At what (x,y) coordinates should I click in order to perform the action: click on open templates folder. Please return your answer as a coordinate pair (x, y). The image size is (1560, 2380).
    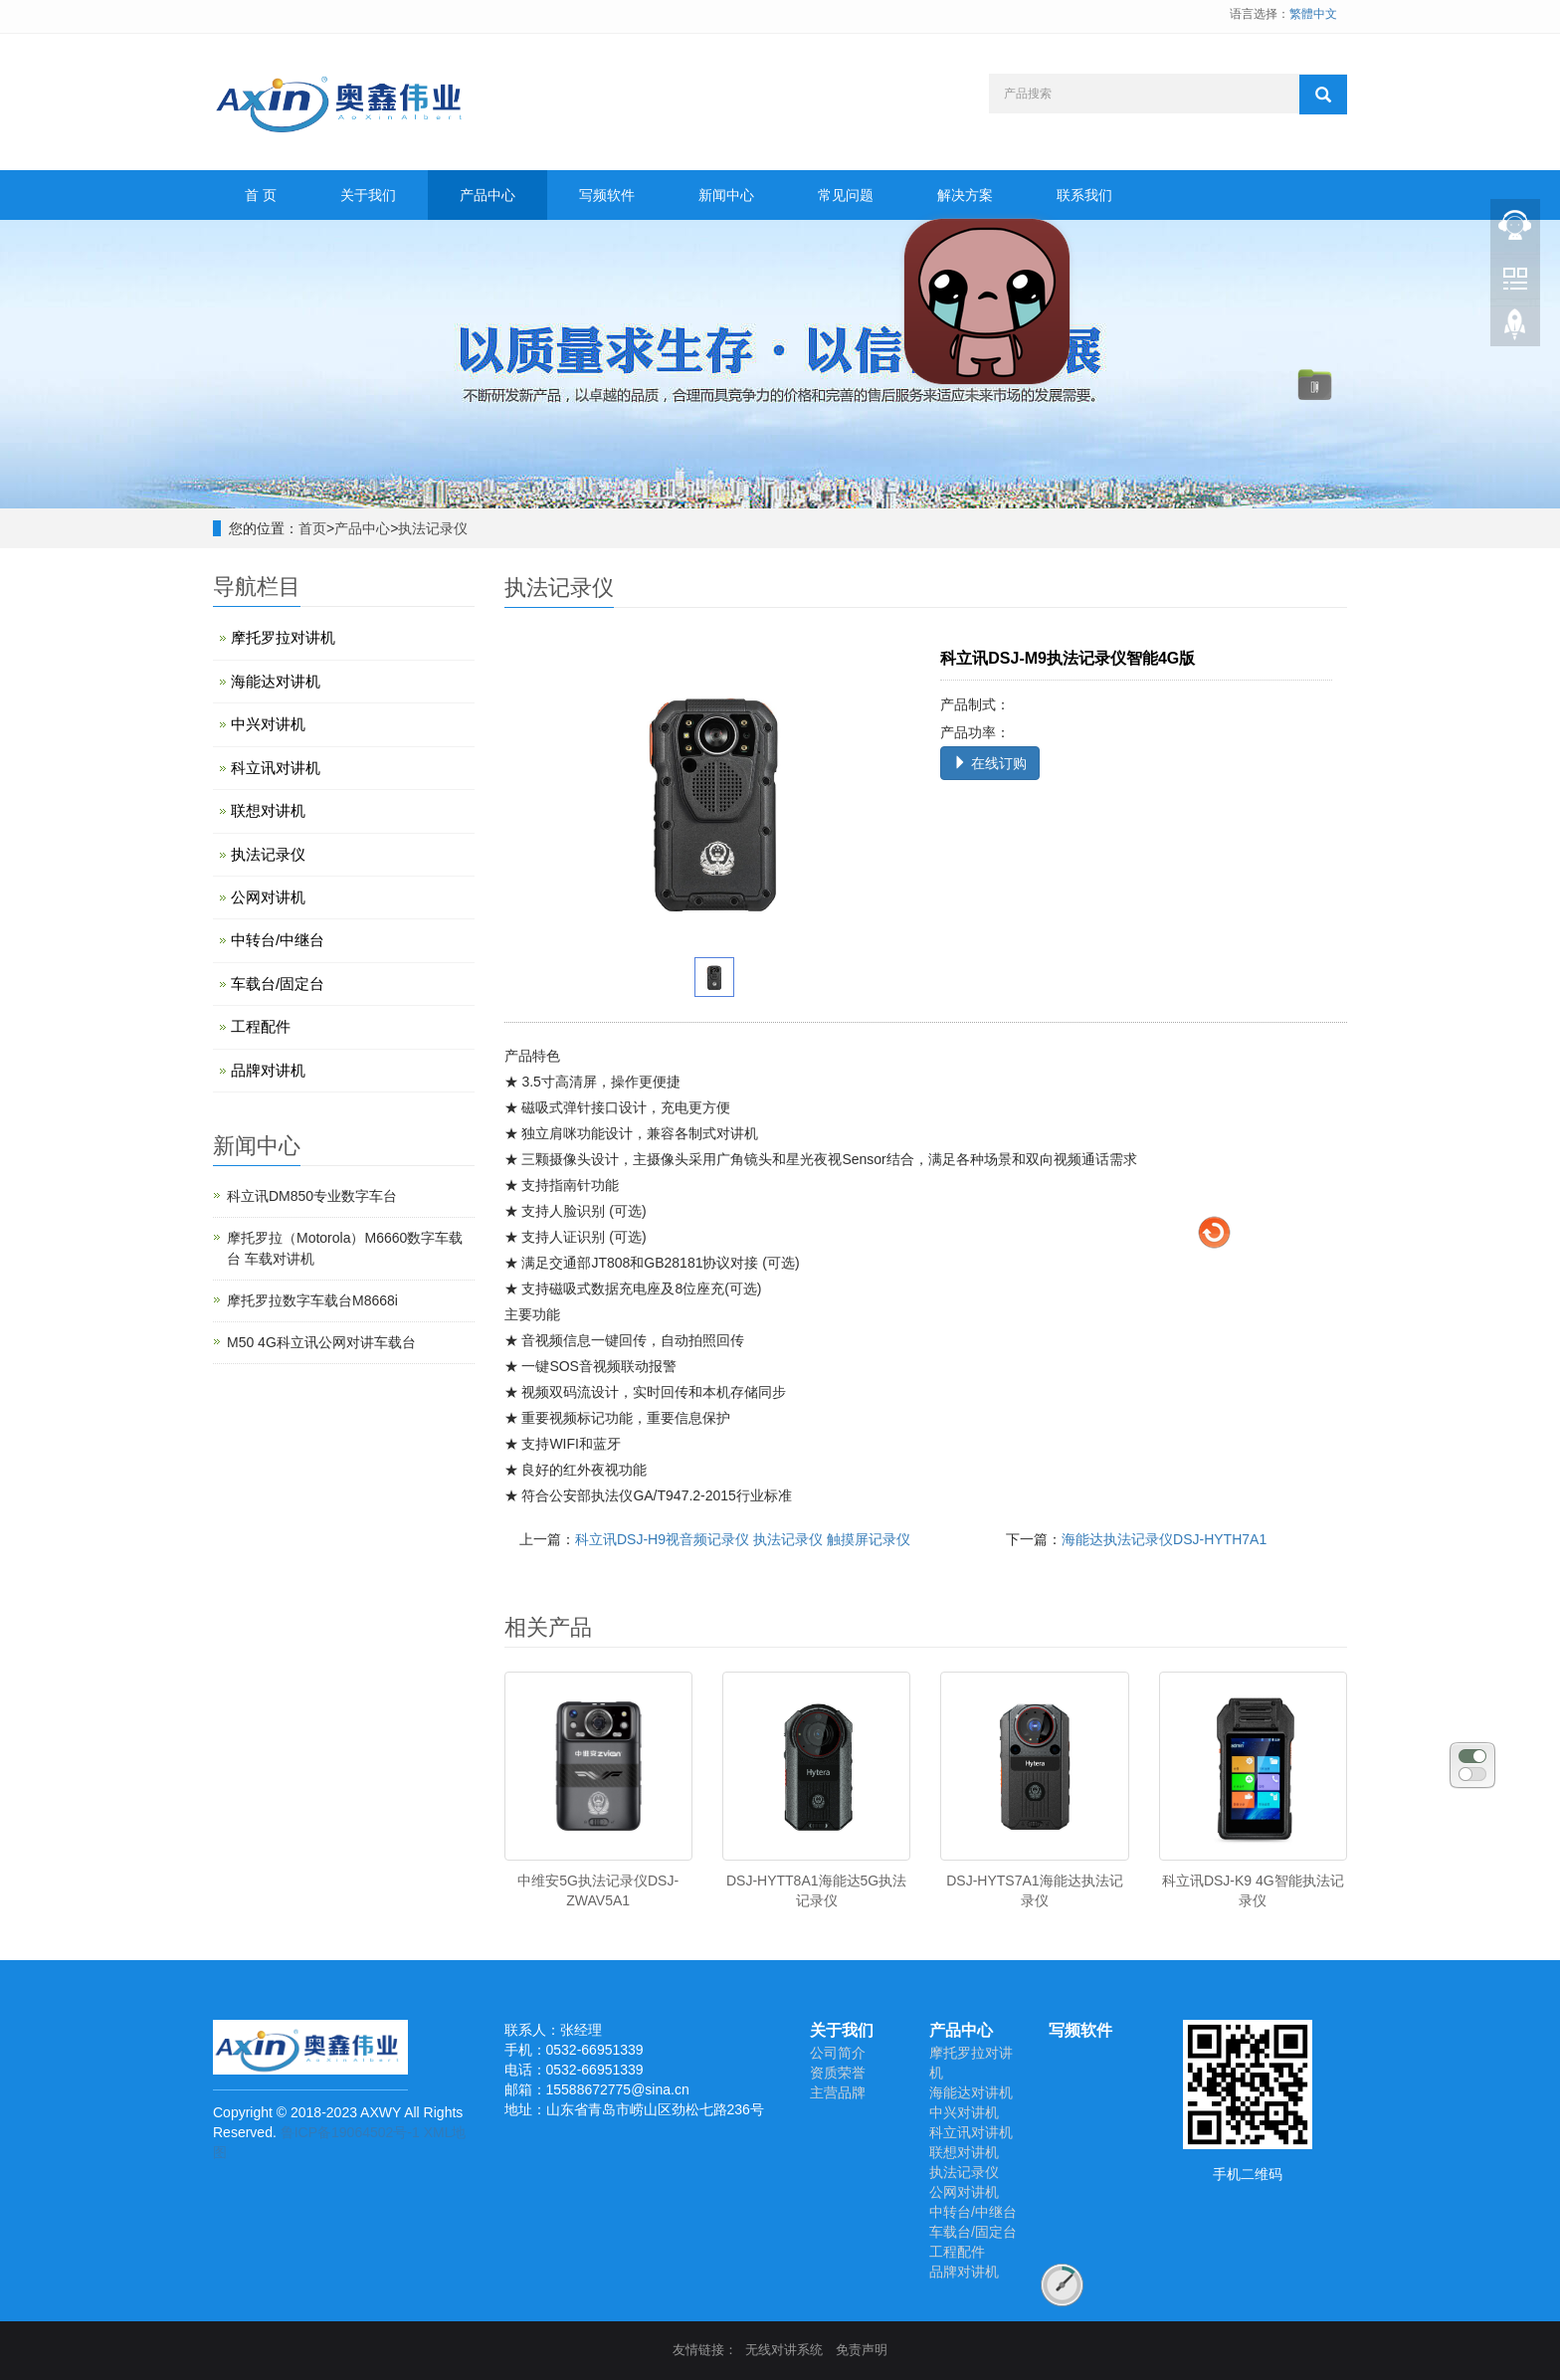
    Looking at the image, I should click on (1314, 384).